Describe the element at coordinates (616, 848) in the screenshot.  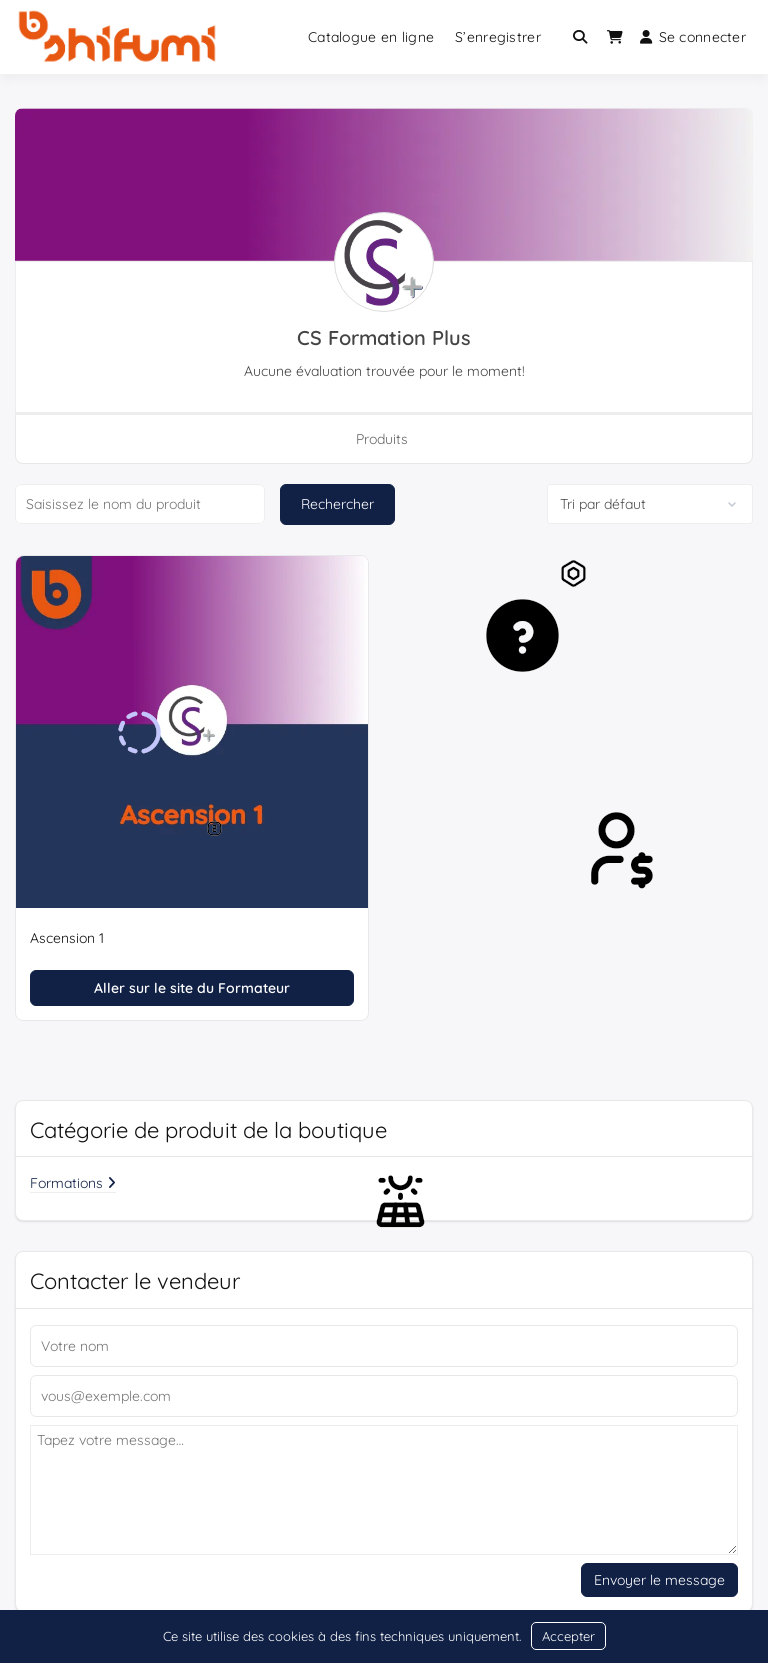
I see `view user payment or billing information` at that location.